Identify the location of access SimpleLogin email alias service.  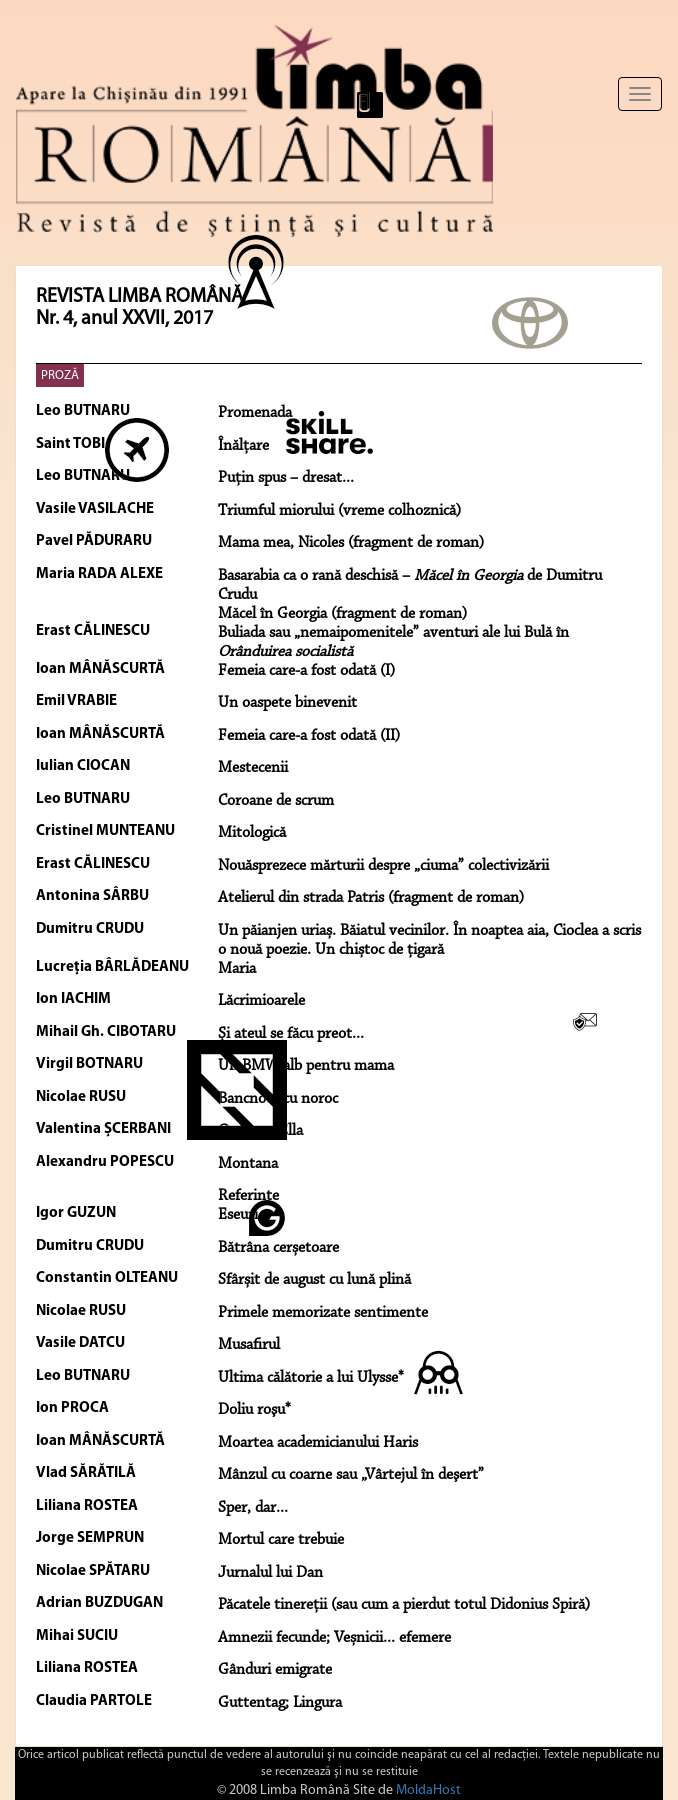
(585, 1022).